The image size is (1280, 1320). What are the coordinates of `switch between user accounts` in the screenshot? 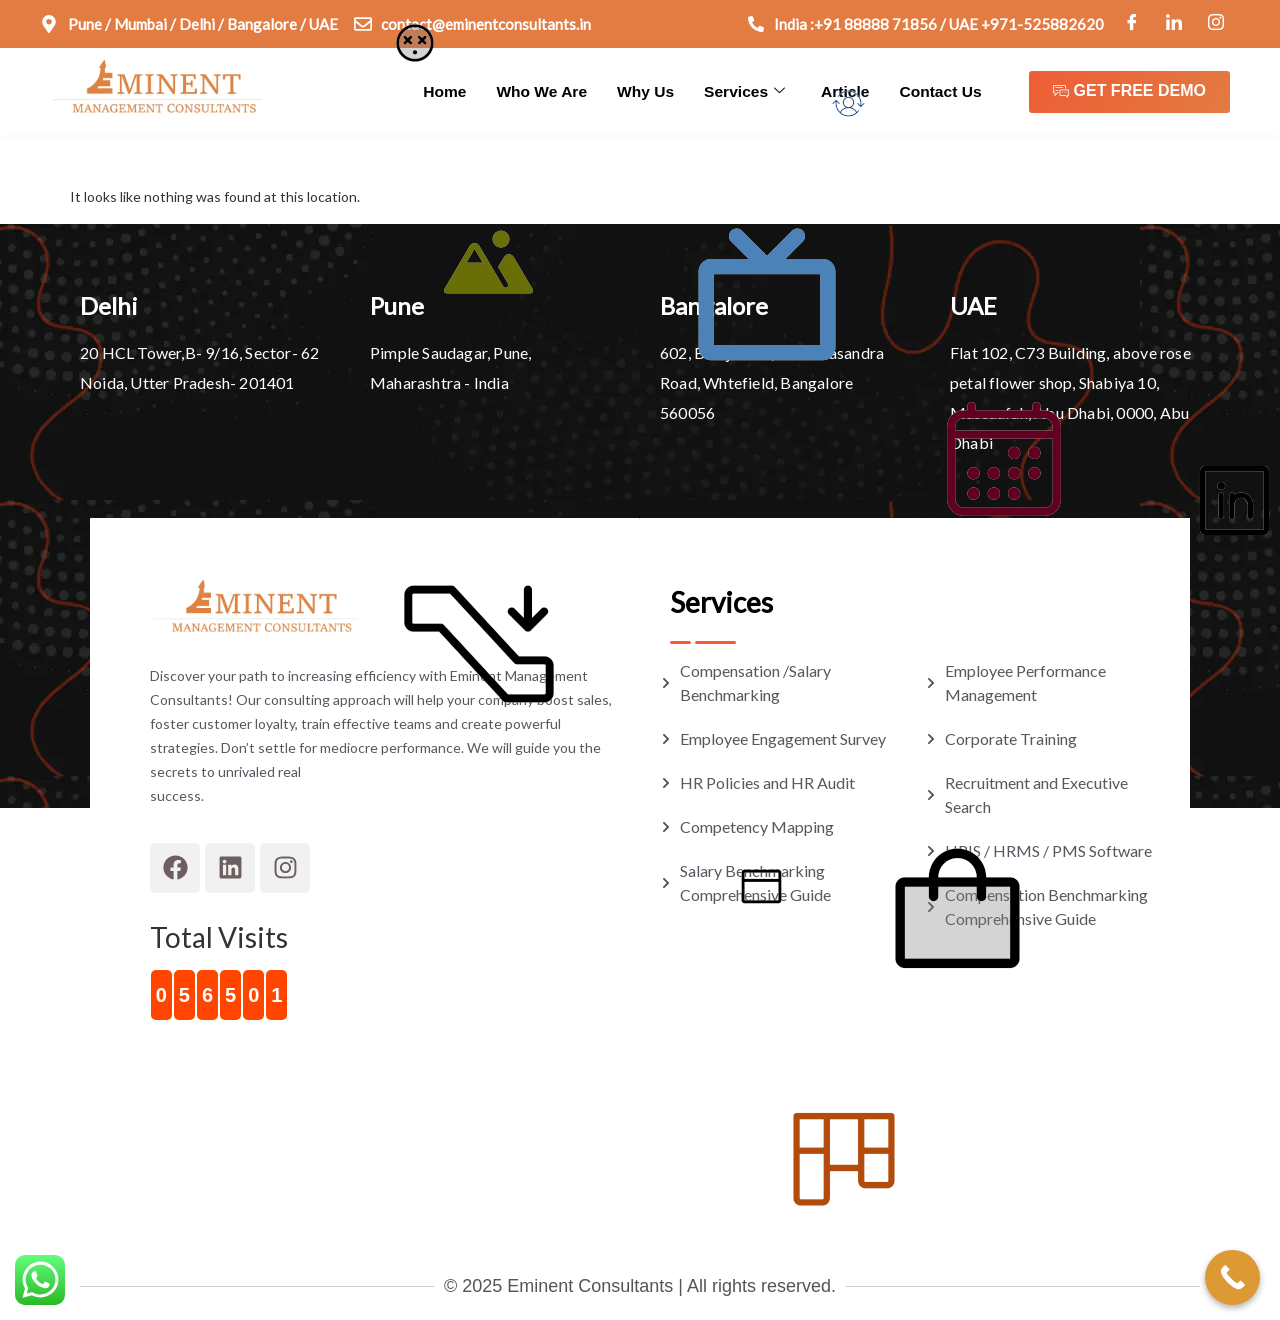 It's located at (848, 103).